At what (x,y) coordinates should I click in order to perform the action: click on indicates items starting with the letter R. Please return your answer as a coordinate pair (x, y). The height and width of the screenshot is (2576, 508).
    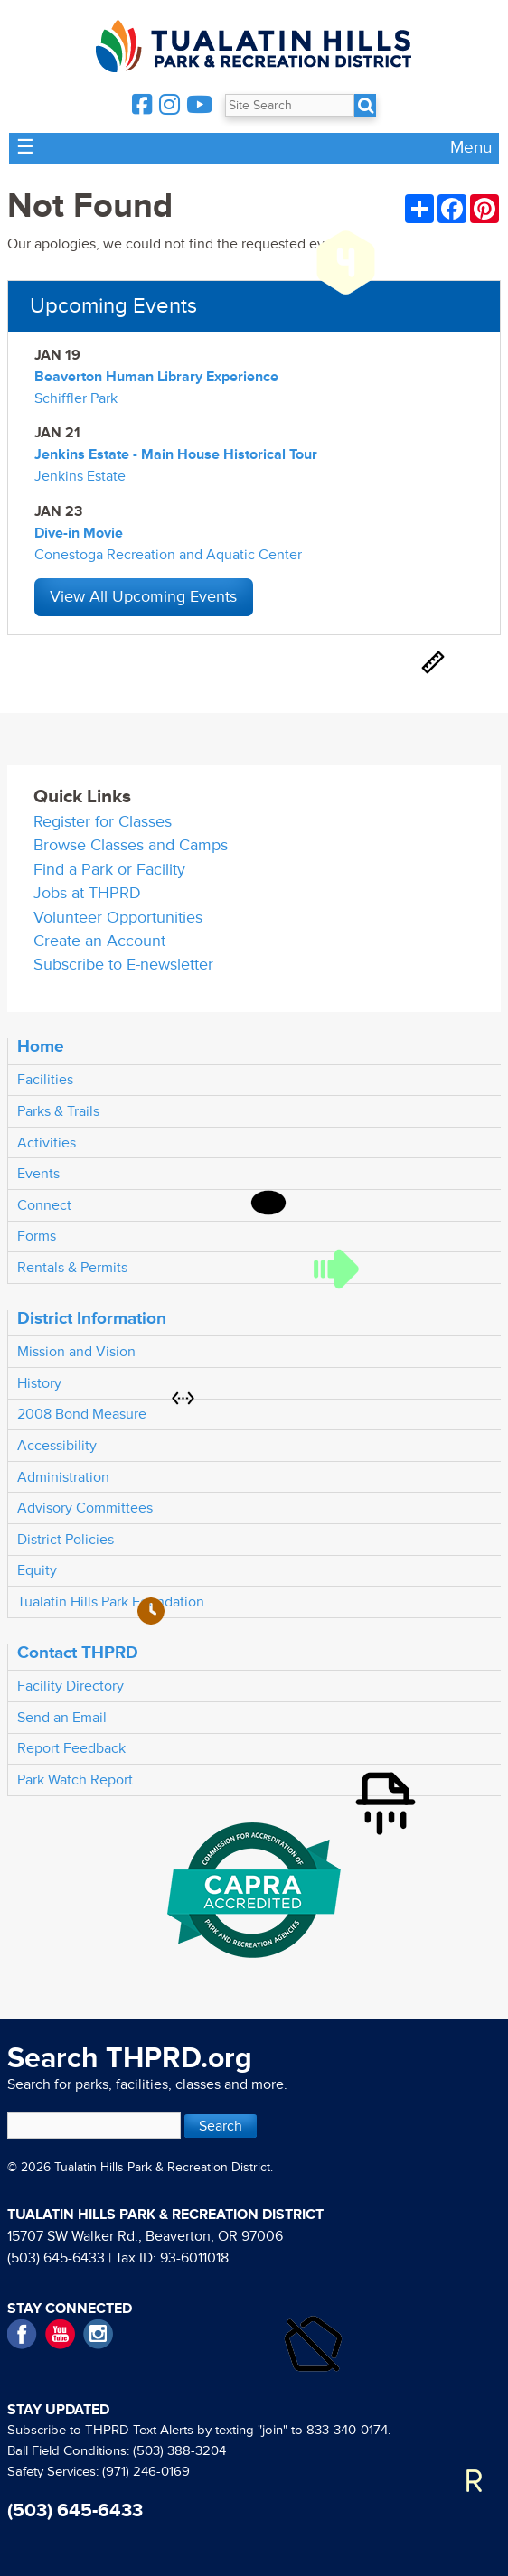
    Looking at the image, I should click on (474, 2480).